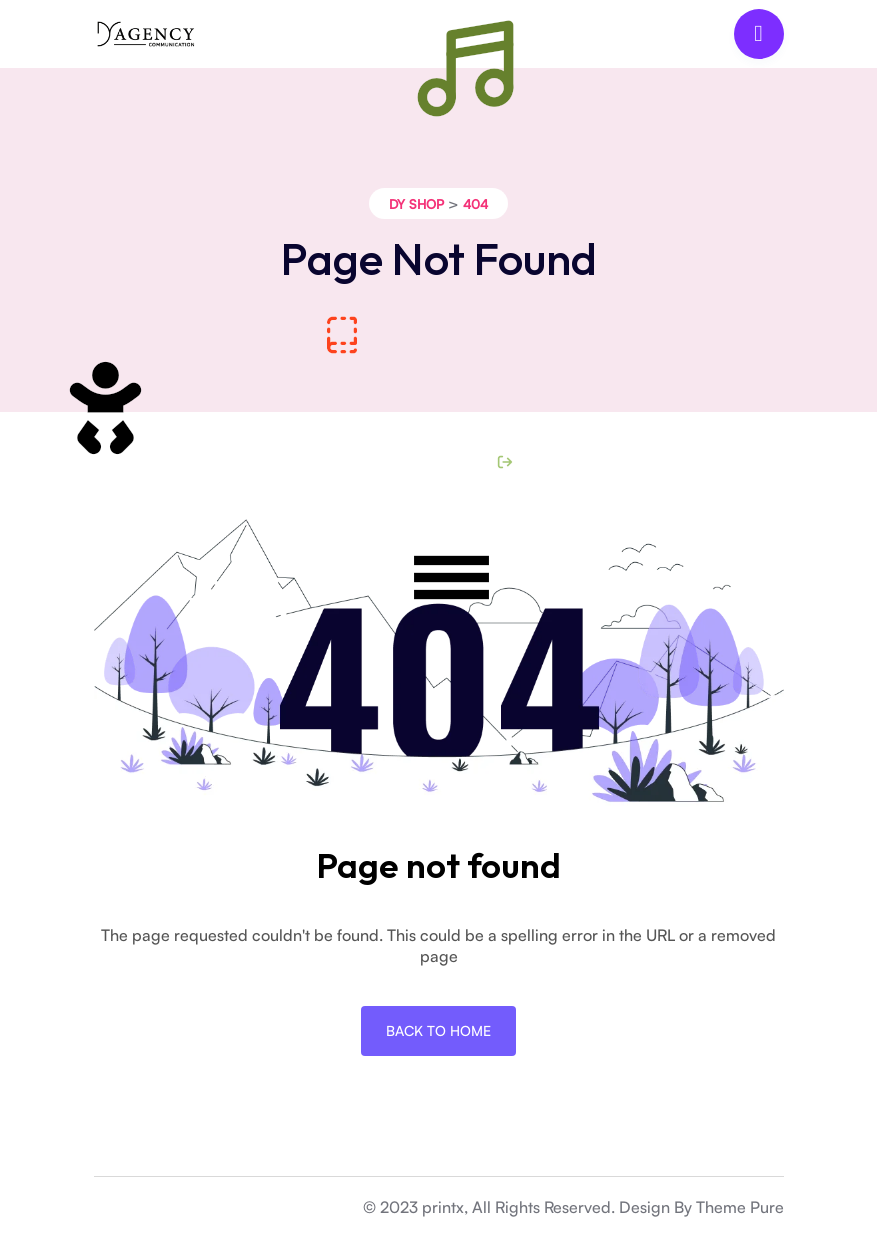  I want to click on draft or unpublished document, so click(342, 335).